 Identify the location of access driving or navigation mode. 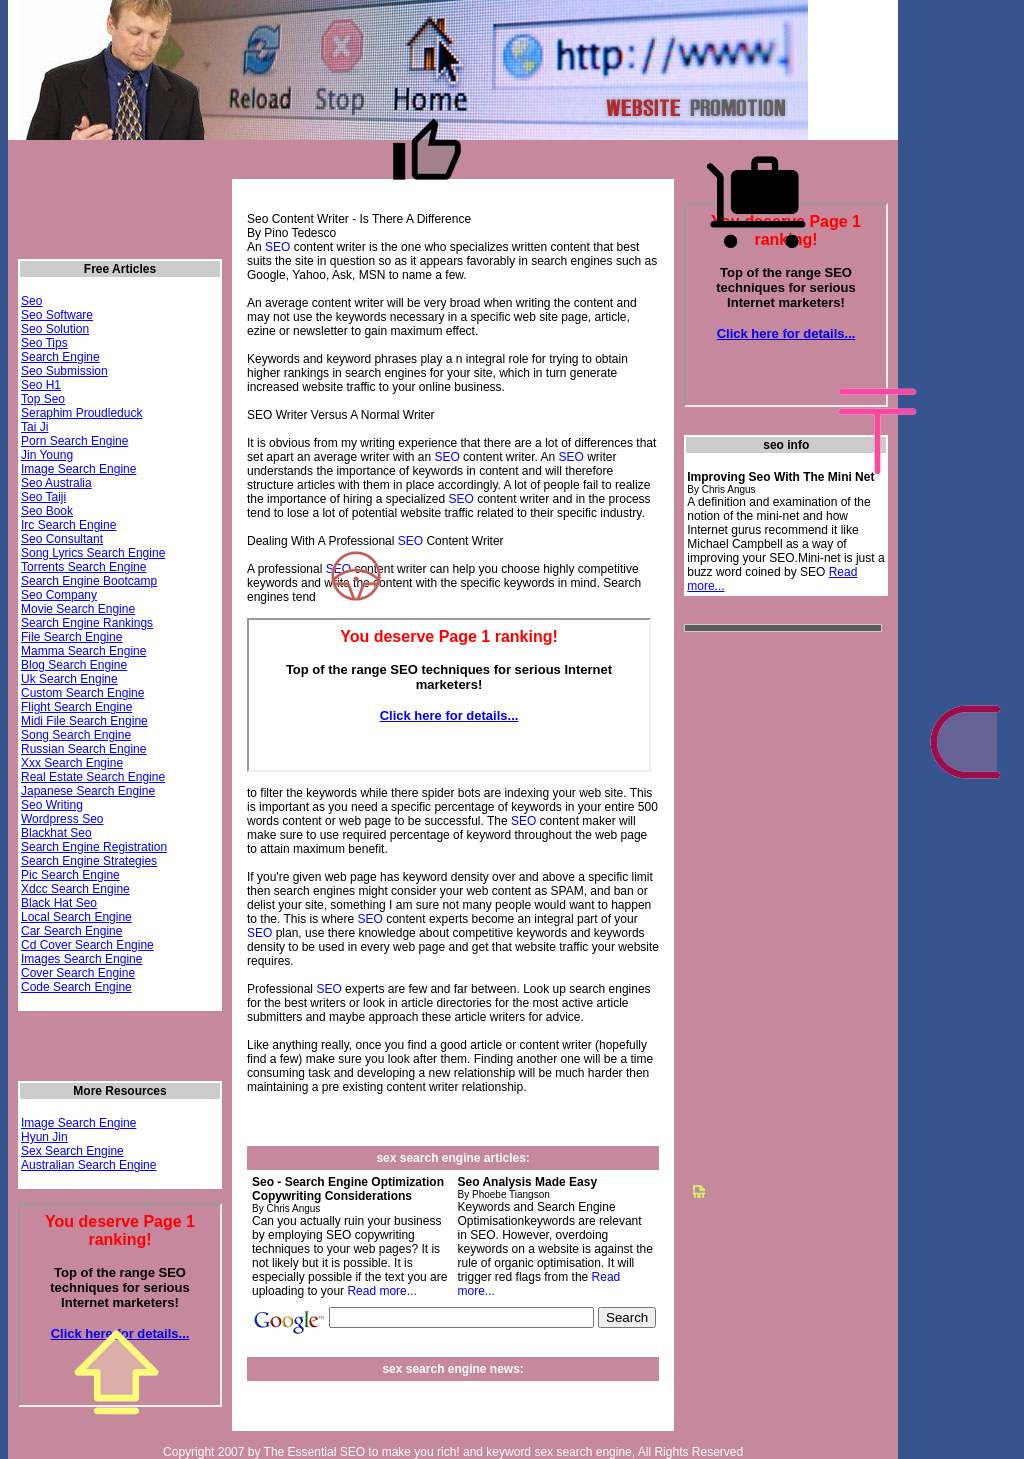
(356, 576).